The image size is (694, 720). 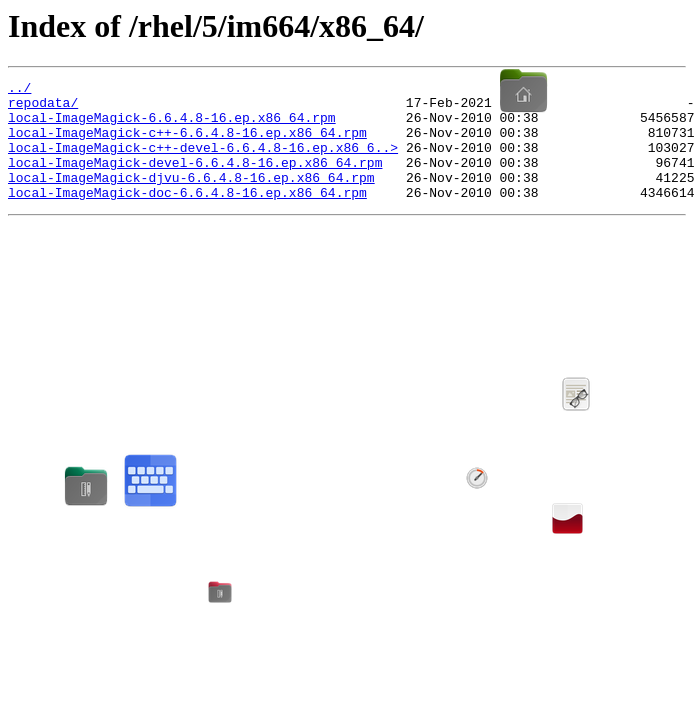 What do you see at coordinates (86, 486) in the screenshot?
I see `access your templates folder` at bounding box center [86, 486].